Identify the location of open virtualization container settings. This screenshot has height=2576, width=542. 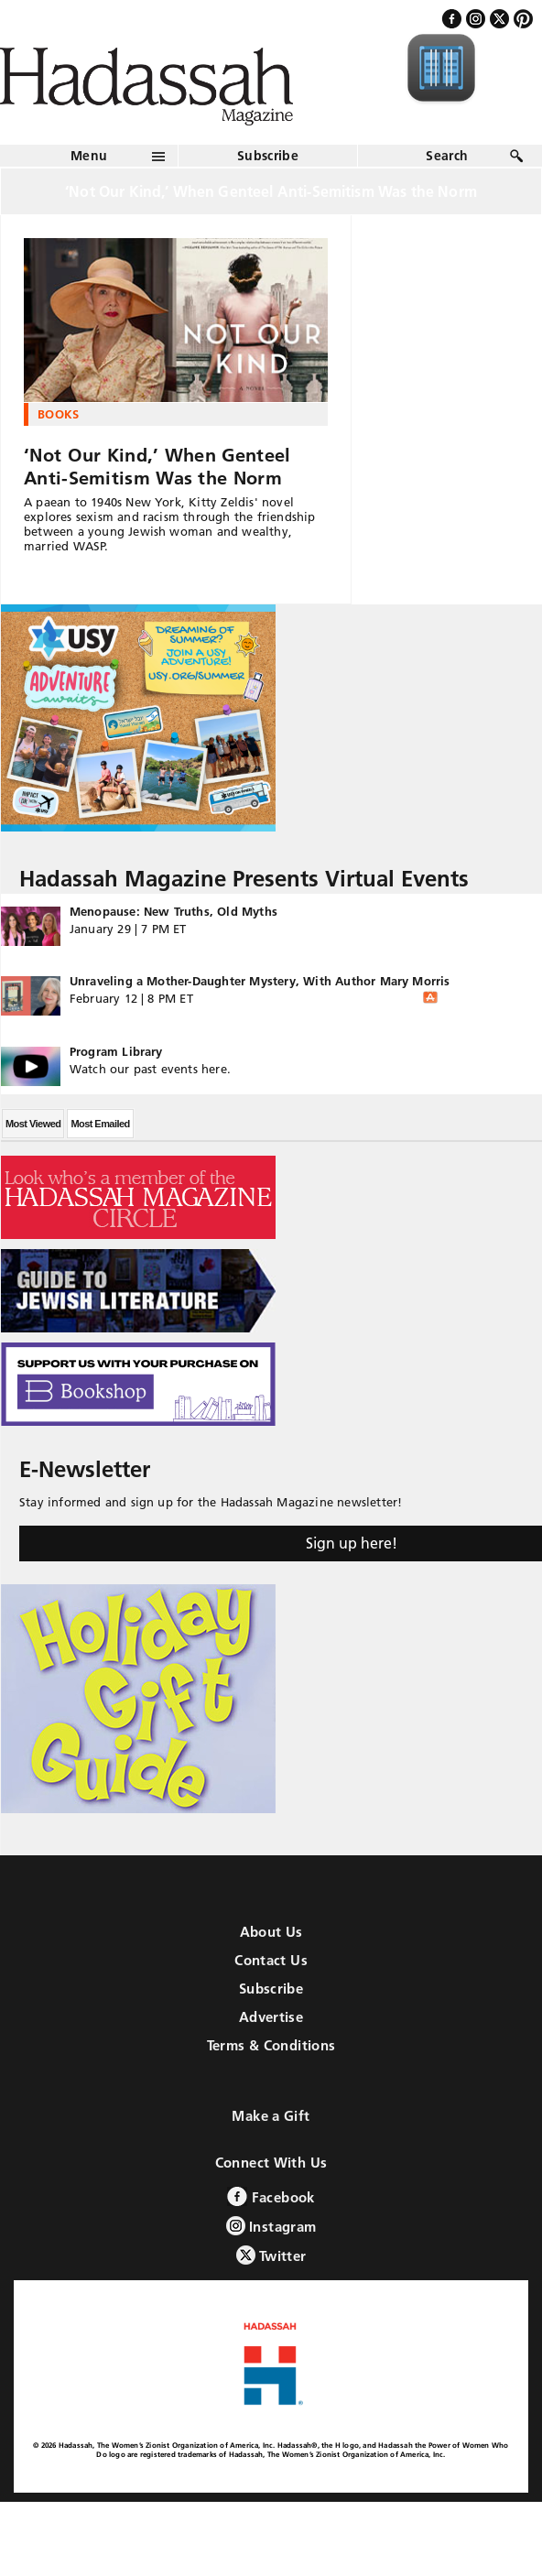
(441, 68).